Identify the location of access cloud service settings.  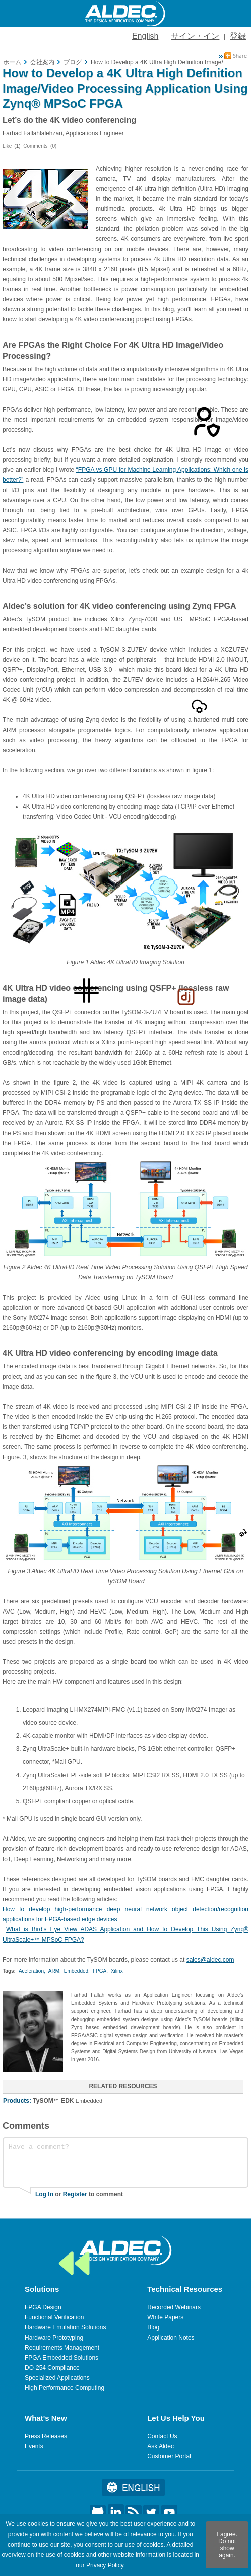
(199, 706).